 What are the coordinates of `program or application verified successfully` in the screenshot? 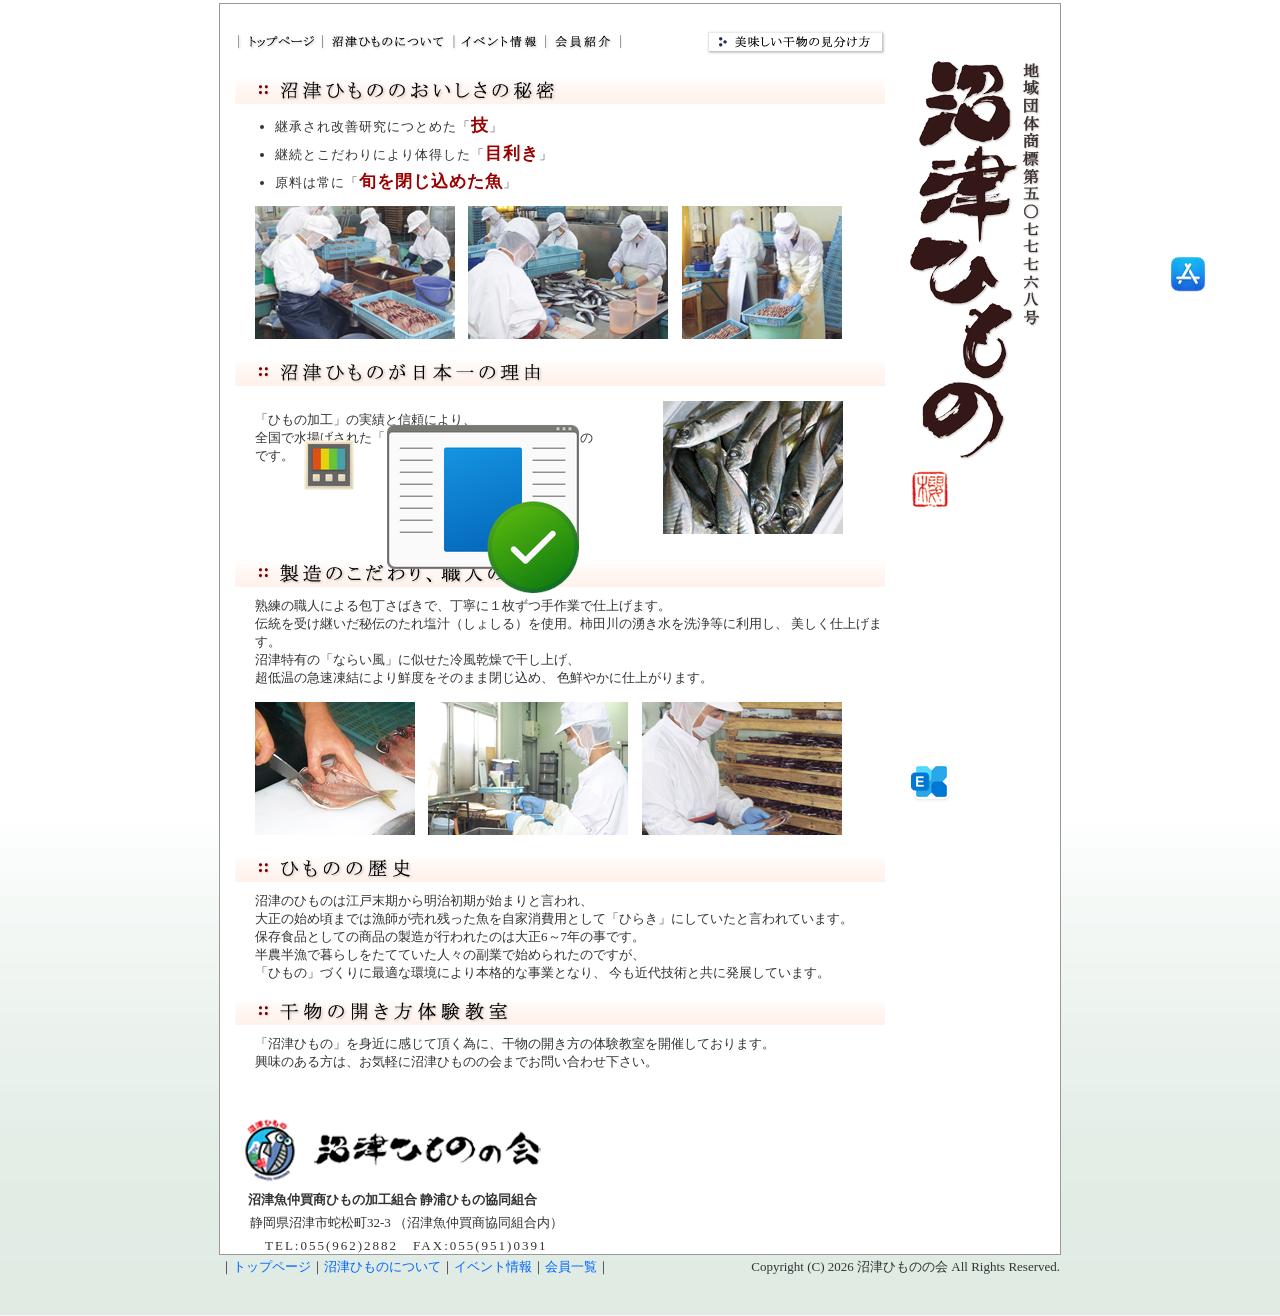 It's located at (483, 497).